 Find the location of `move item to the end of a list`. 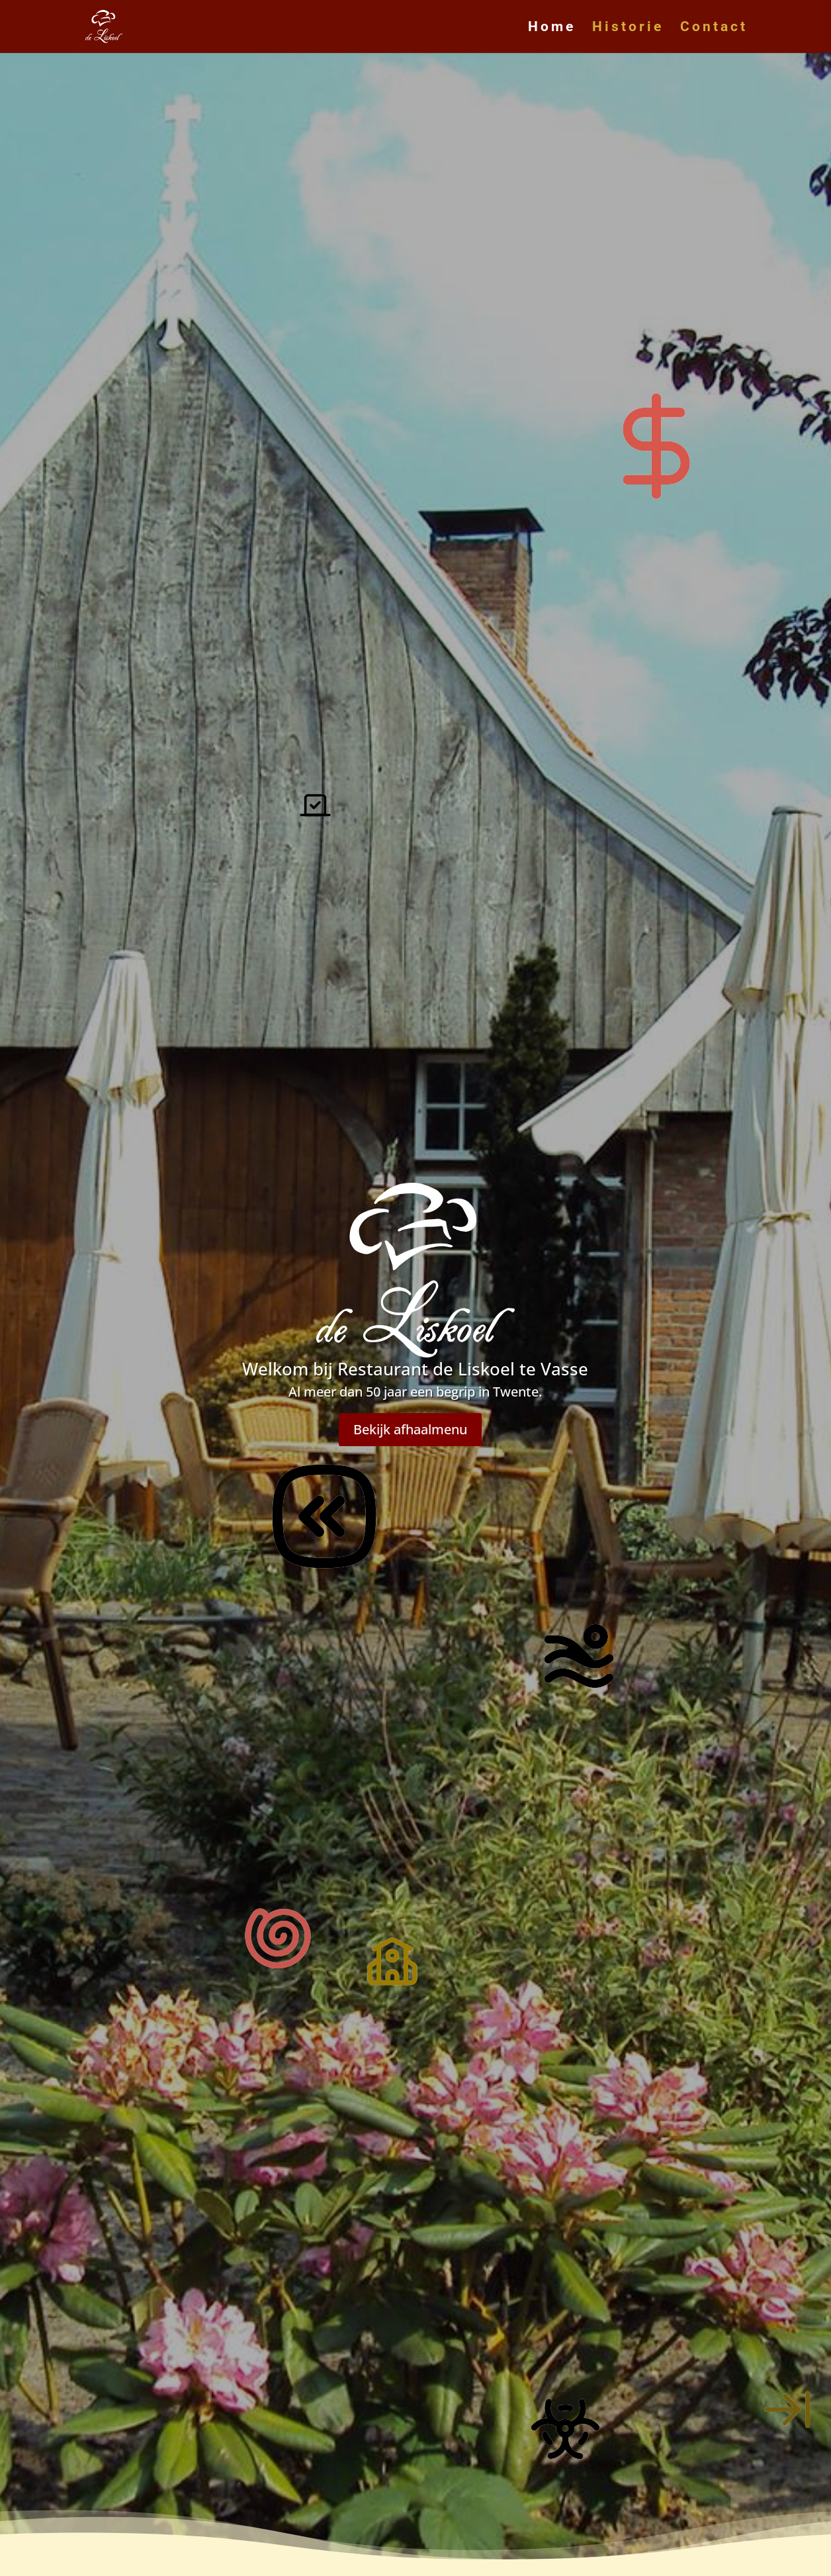

move item to the end of a list is located at coordinates (787, 2409).